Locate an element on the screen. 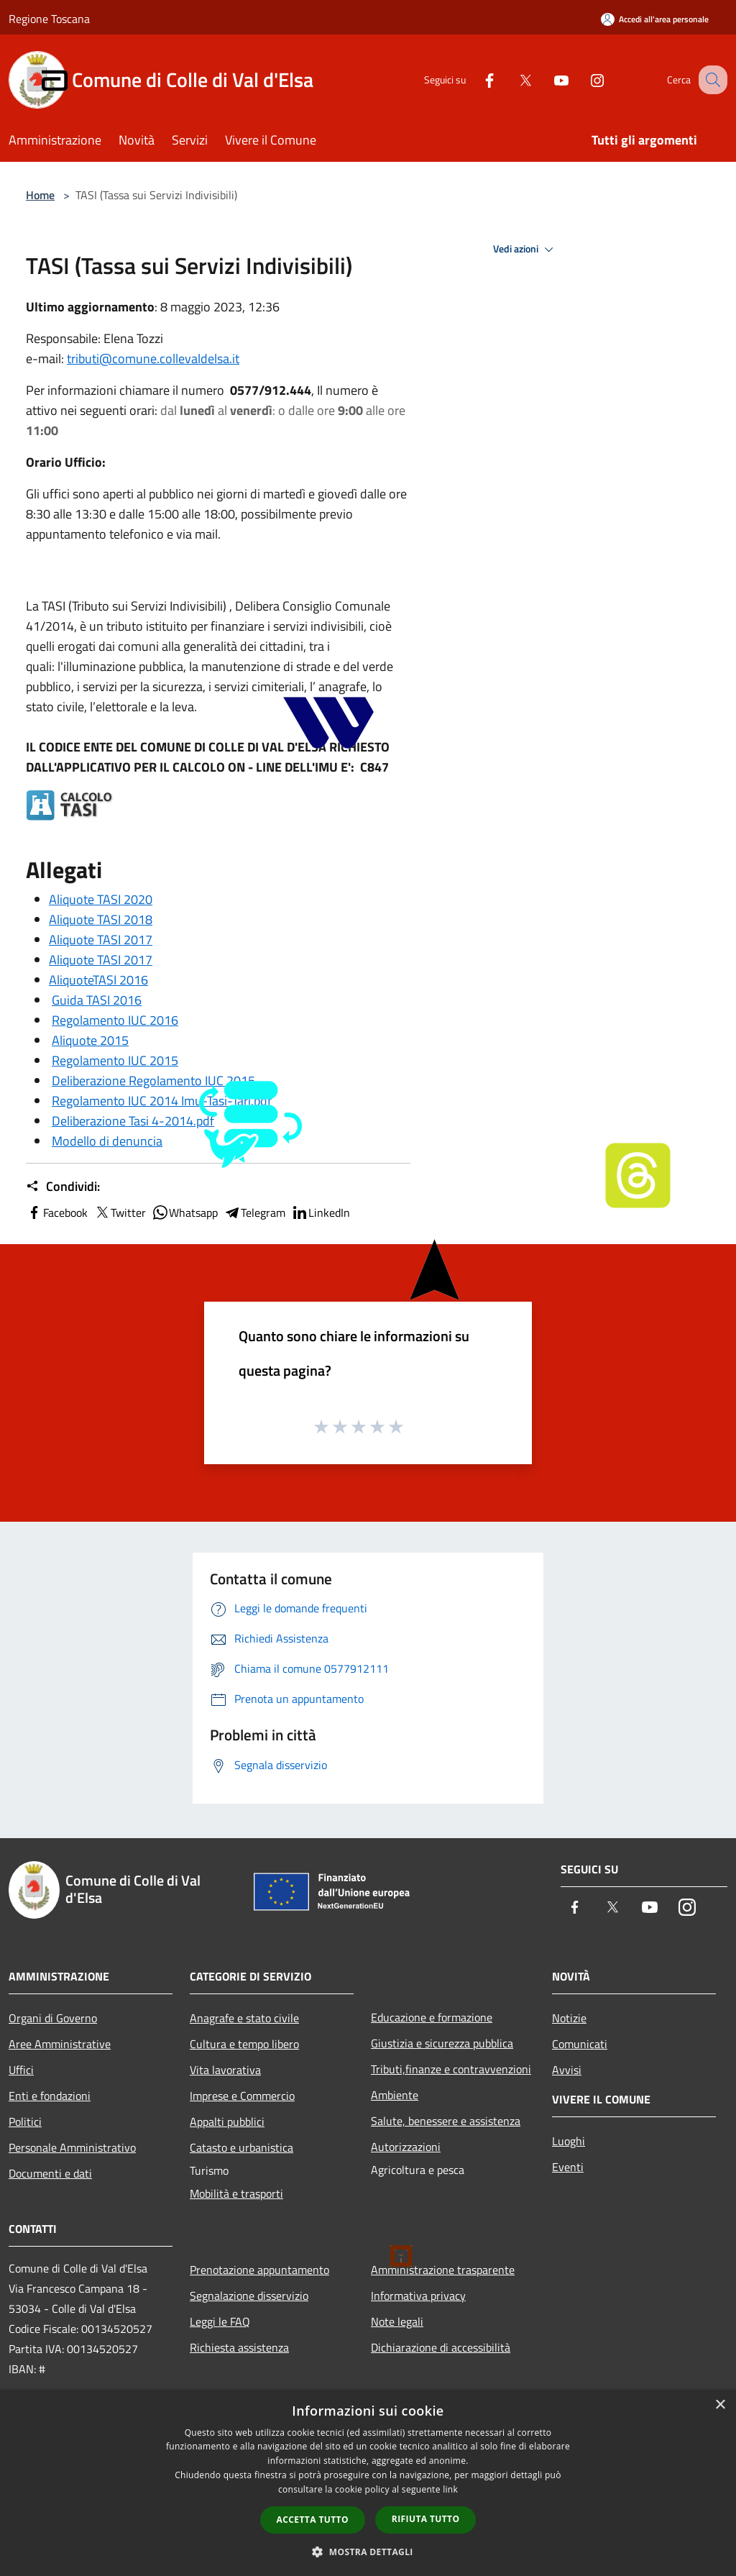 The width and height of the screenshot is (736, 2576). apache dolphinscheduler logo is located at coordinates (250, 1124).